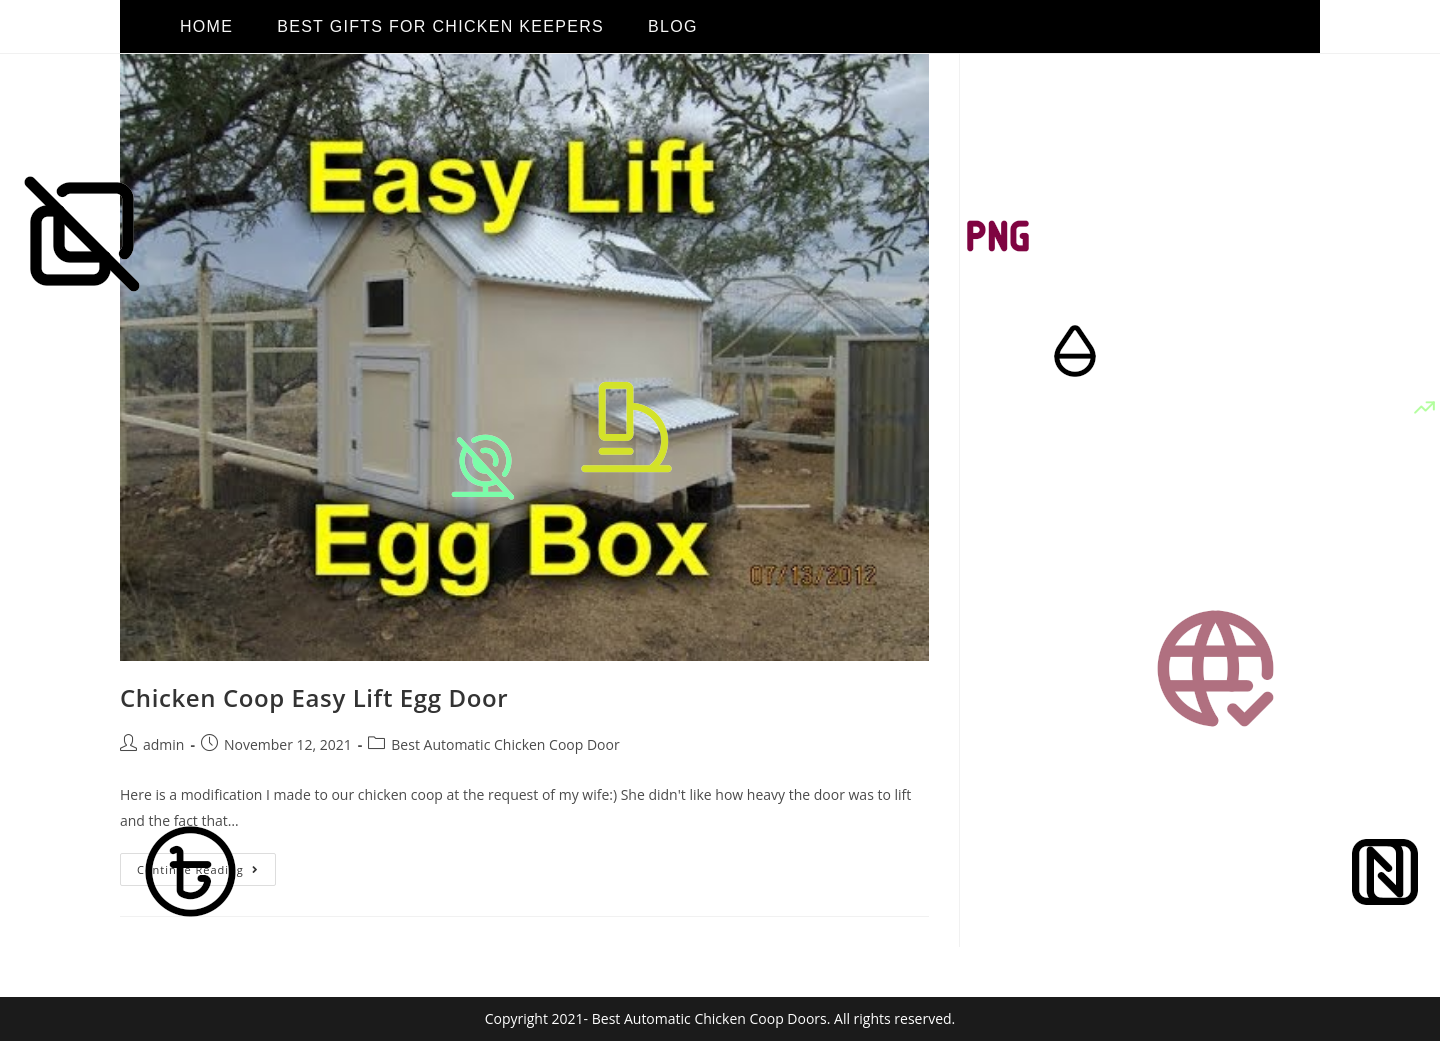 Image resolution: width=1440 pixels, height=1041 pixels. I want to click on view amount in bangladeshi taka, so click(190, 871).